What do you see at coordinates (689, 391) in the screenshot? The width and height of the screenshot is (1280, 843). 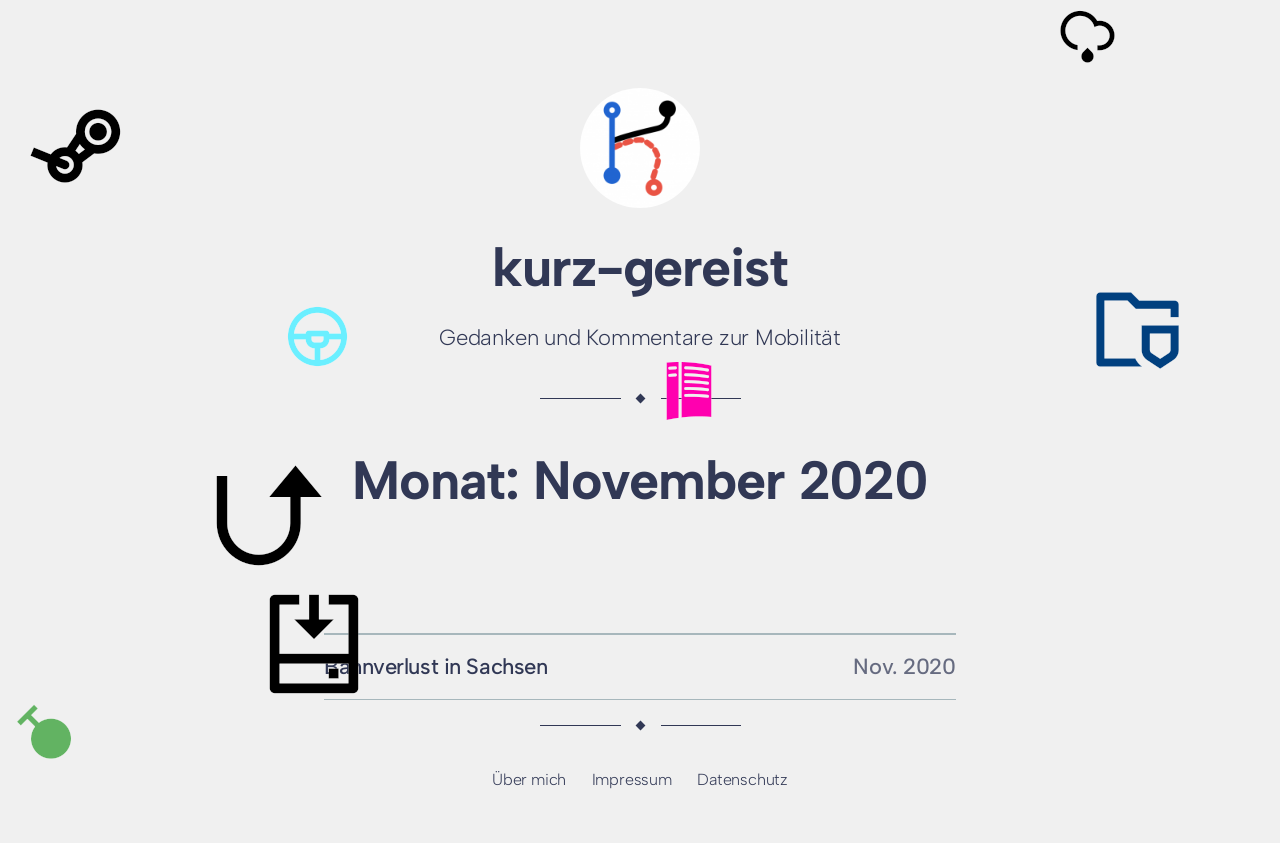 I see `access Read the Docs documentation platform` at bounding box center [689, 391].